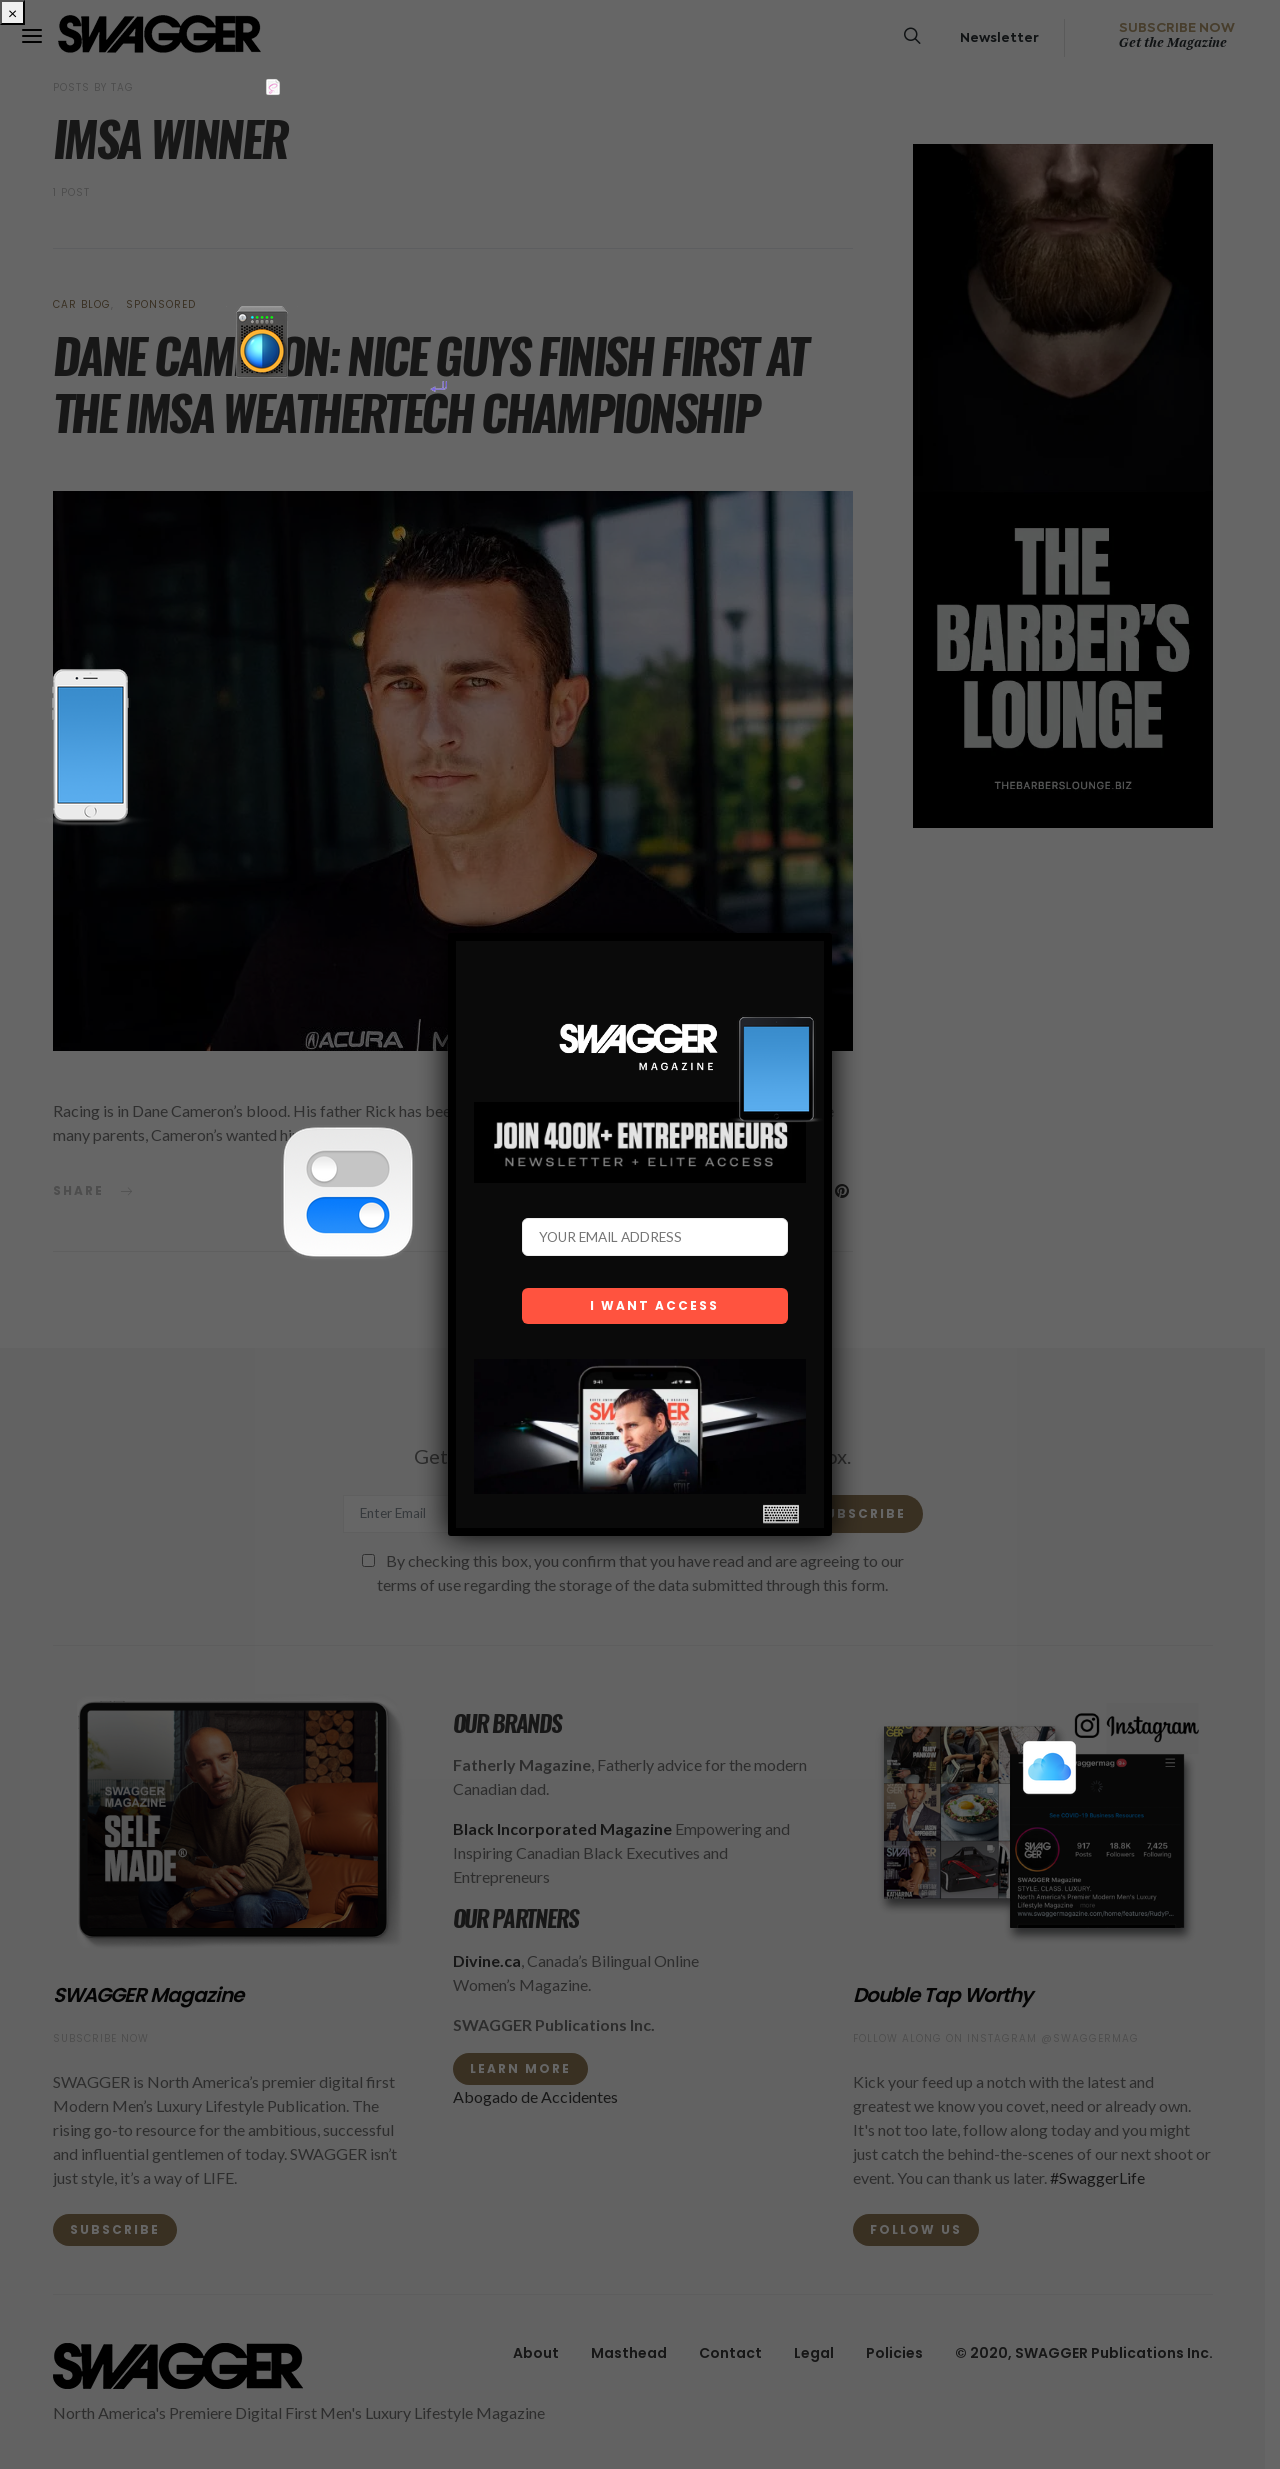 This screenshot has width=1280, height=2469. Describe the element at coordinates (262, 342) in the screenshot. I see `access RAID storage configuration settings` at that location.